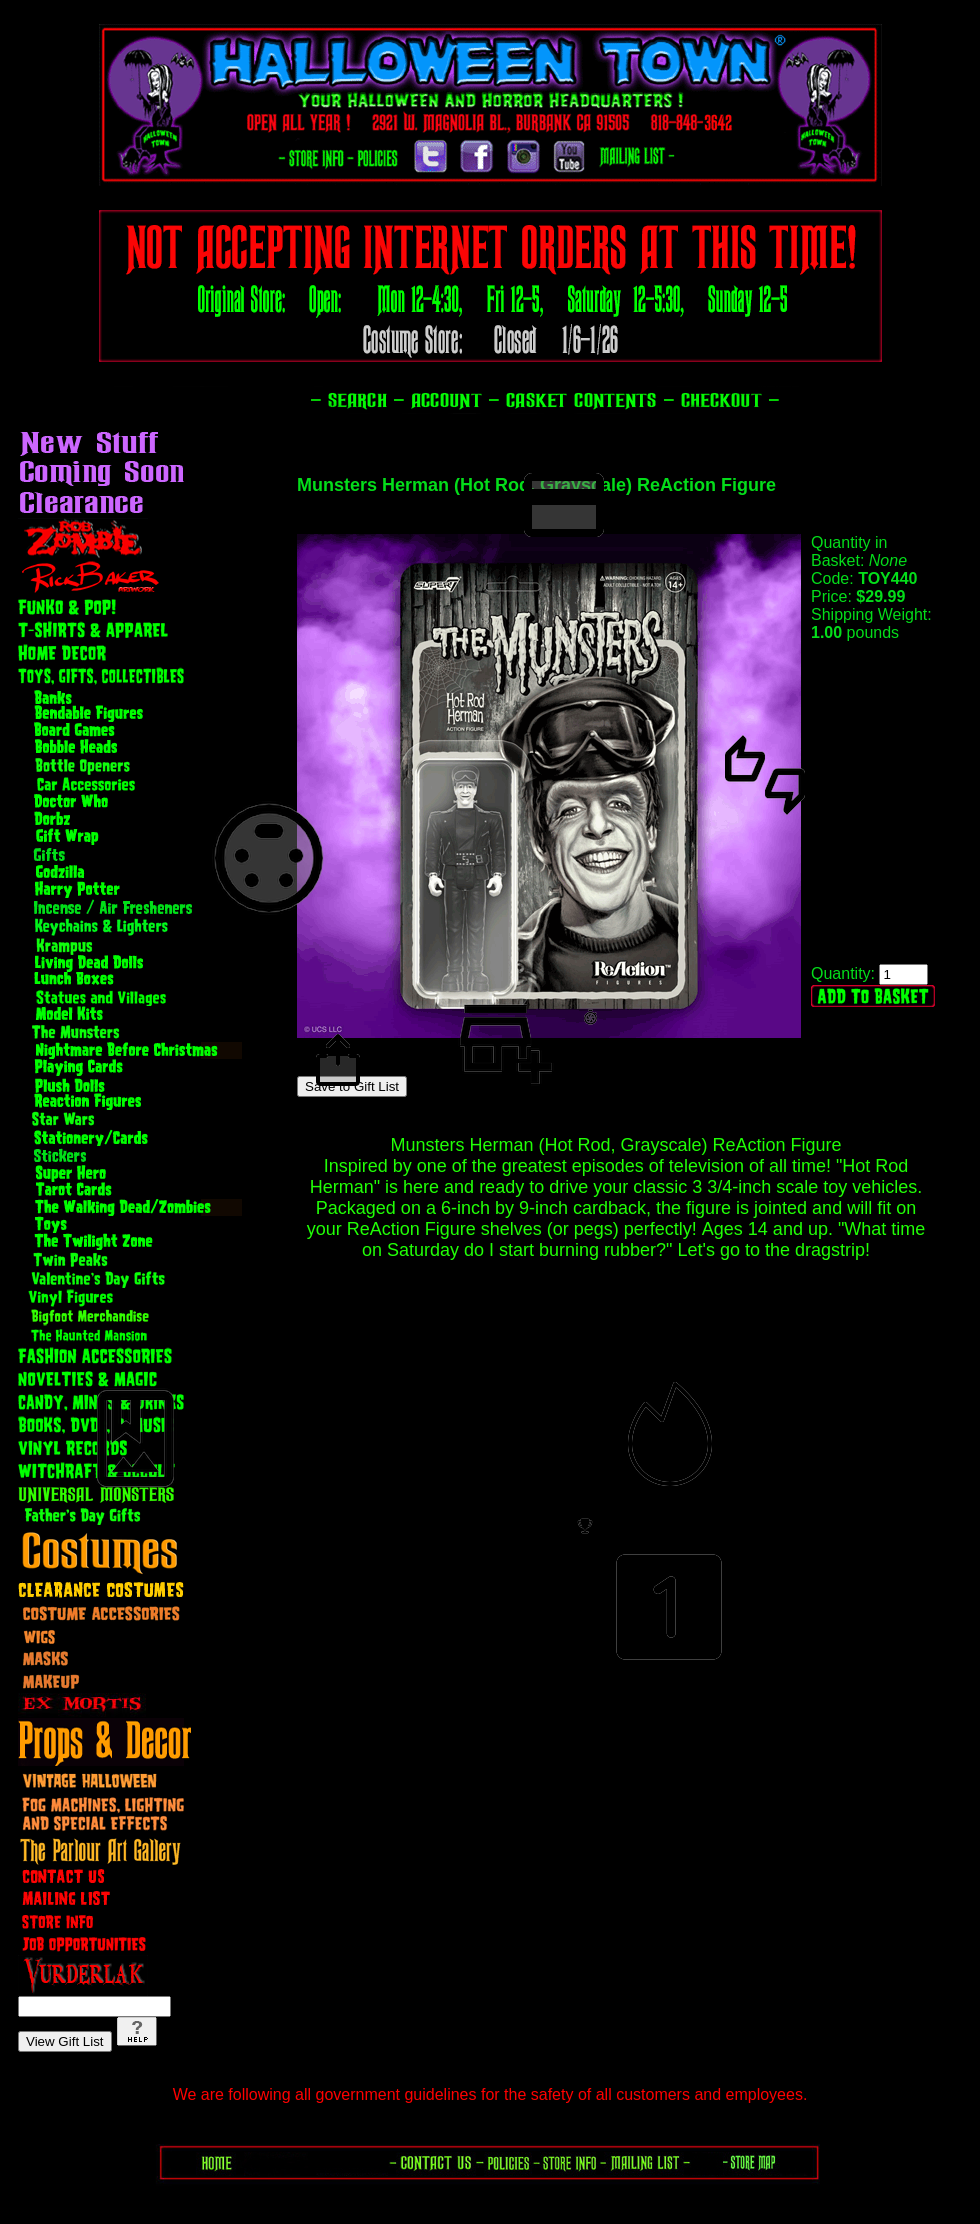 This screenshot has height=2224, width=980. I want to click on indicates the first step in a sequence or process, so click(669, 1607).